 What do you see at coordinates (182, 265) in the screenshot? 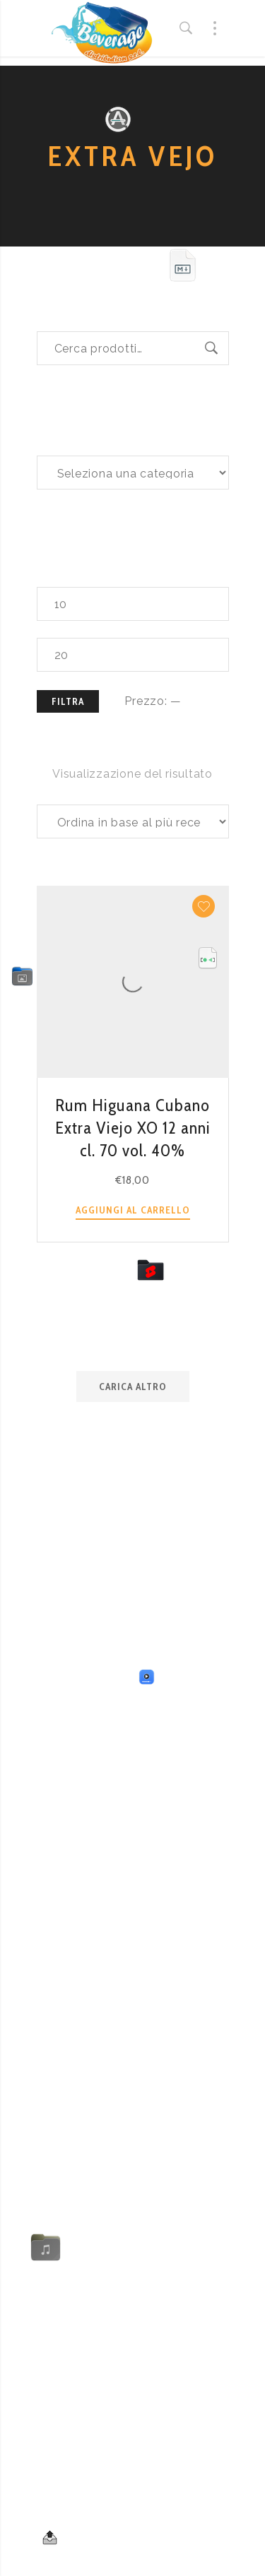
I see `a markdown text file` at bounding box center [182, 265].